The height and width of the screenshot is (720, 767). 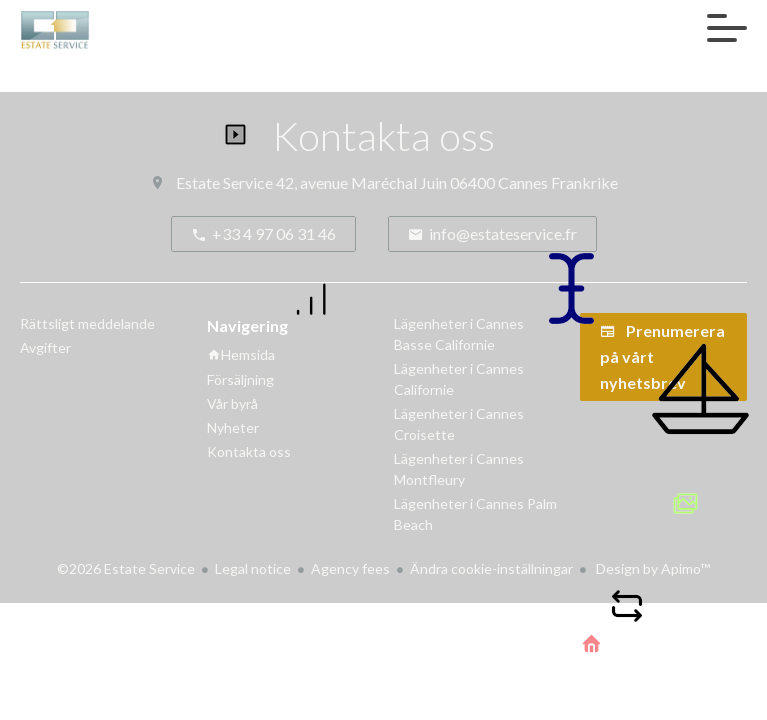 What do you see at coordinates (327, 290) in the screenshot?
I see `indicates medium cellular signal strength` at bounding box center [327, 290].